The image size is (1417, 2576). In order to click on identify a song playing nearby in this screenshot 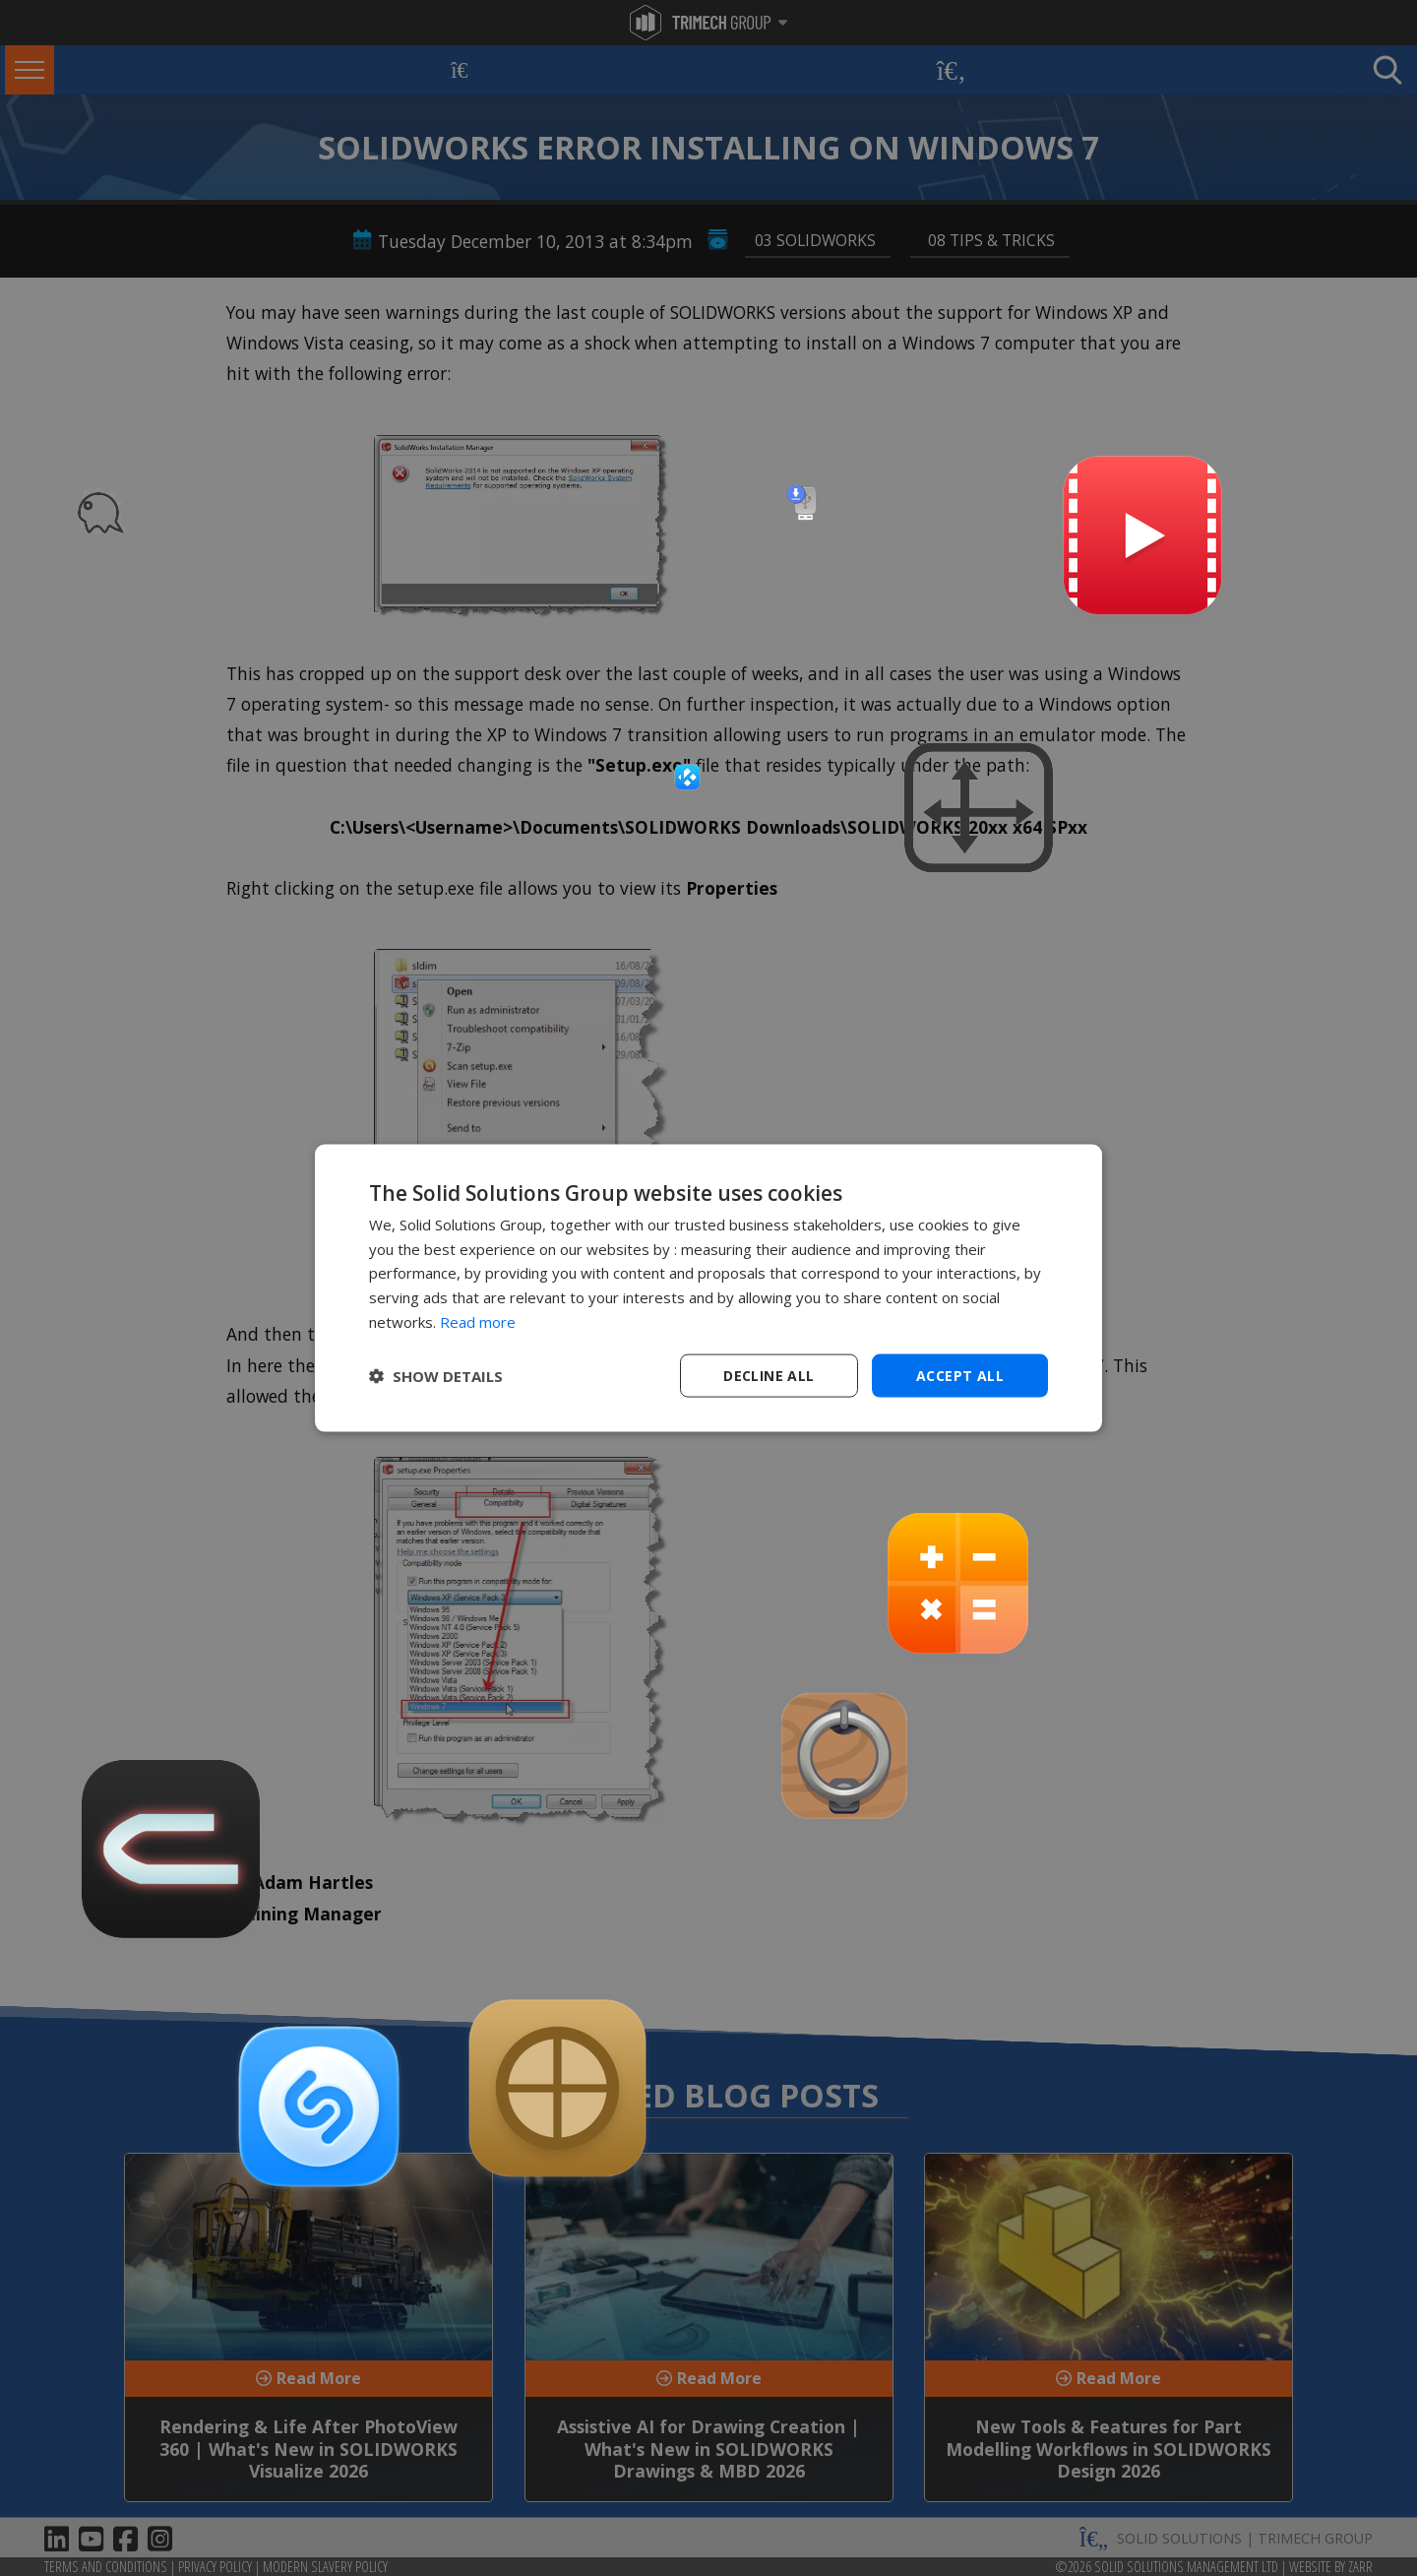, I will do `click(319, 2106)`.